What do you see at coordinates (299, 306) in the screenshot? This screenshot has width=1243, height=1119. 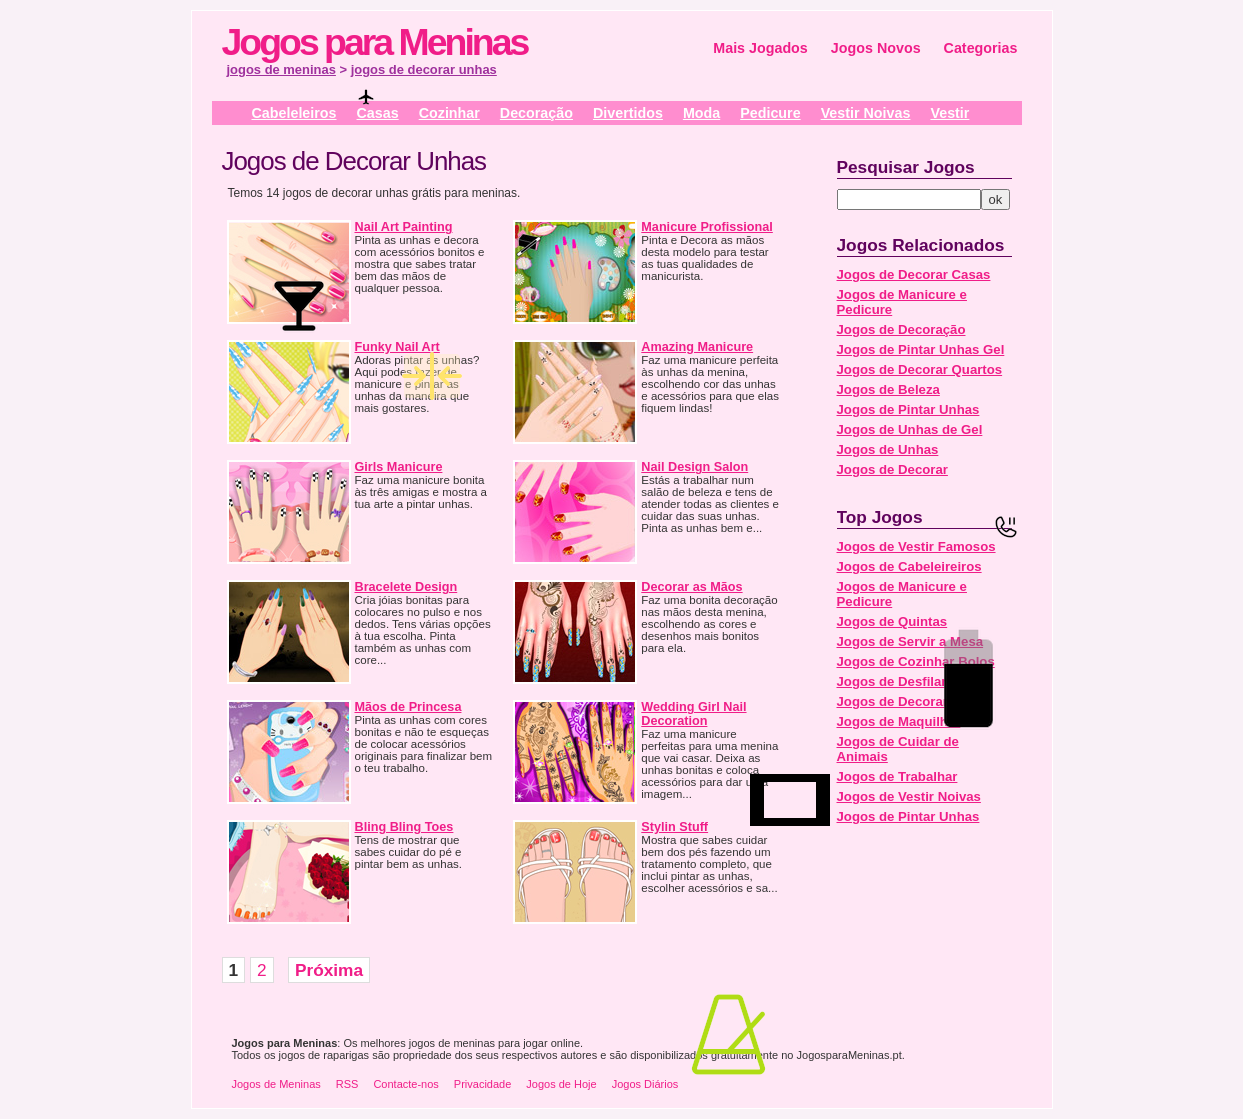 I see `find nearby bars or nightlife` at bounding box center [299, 306].